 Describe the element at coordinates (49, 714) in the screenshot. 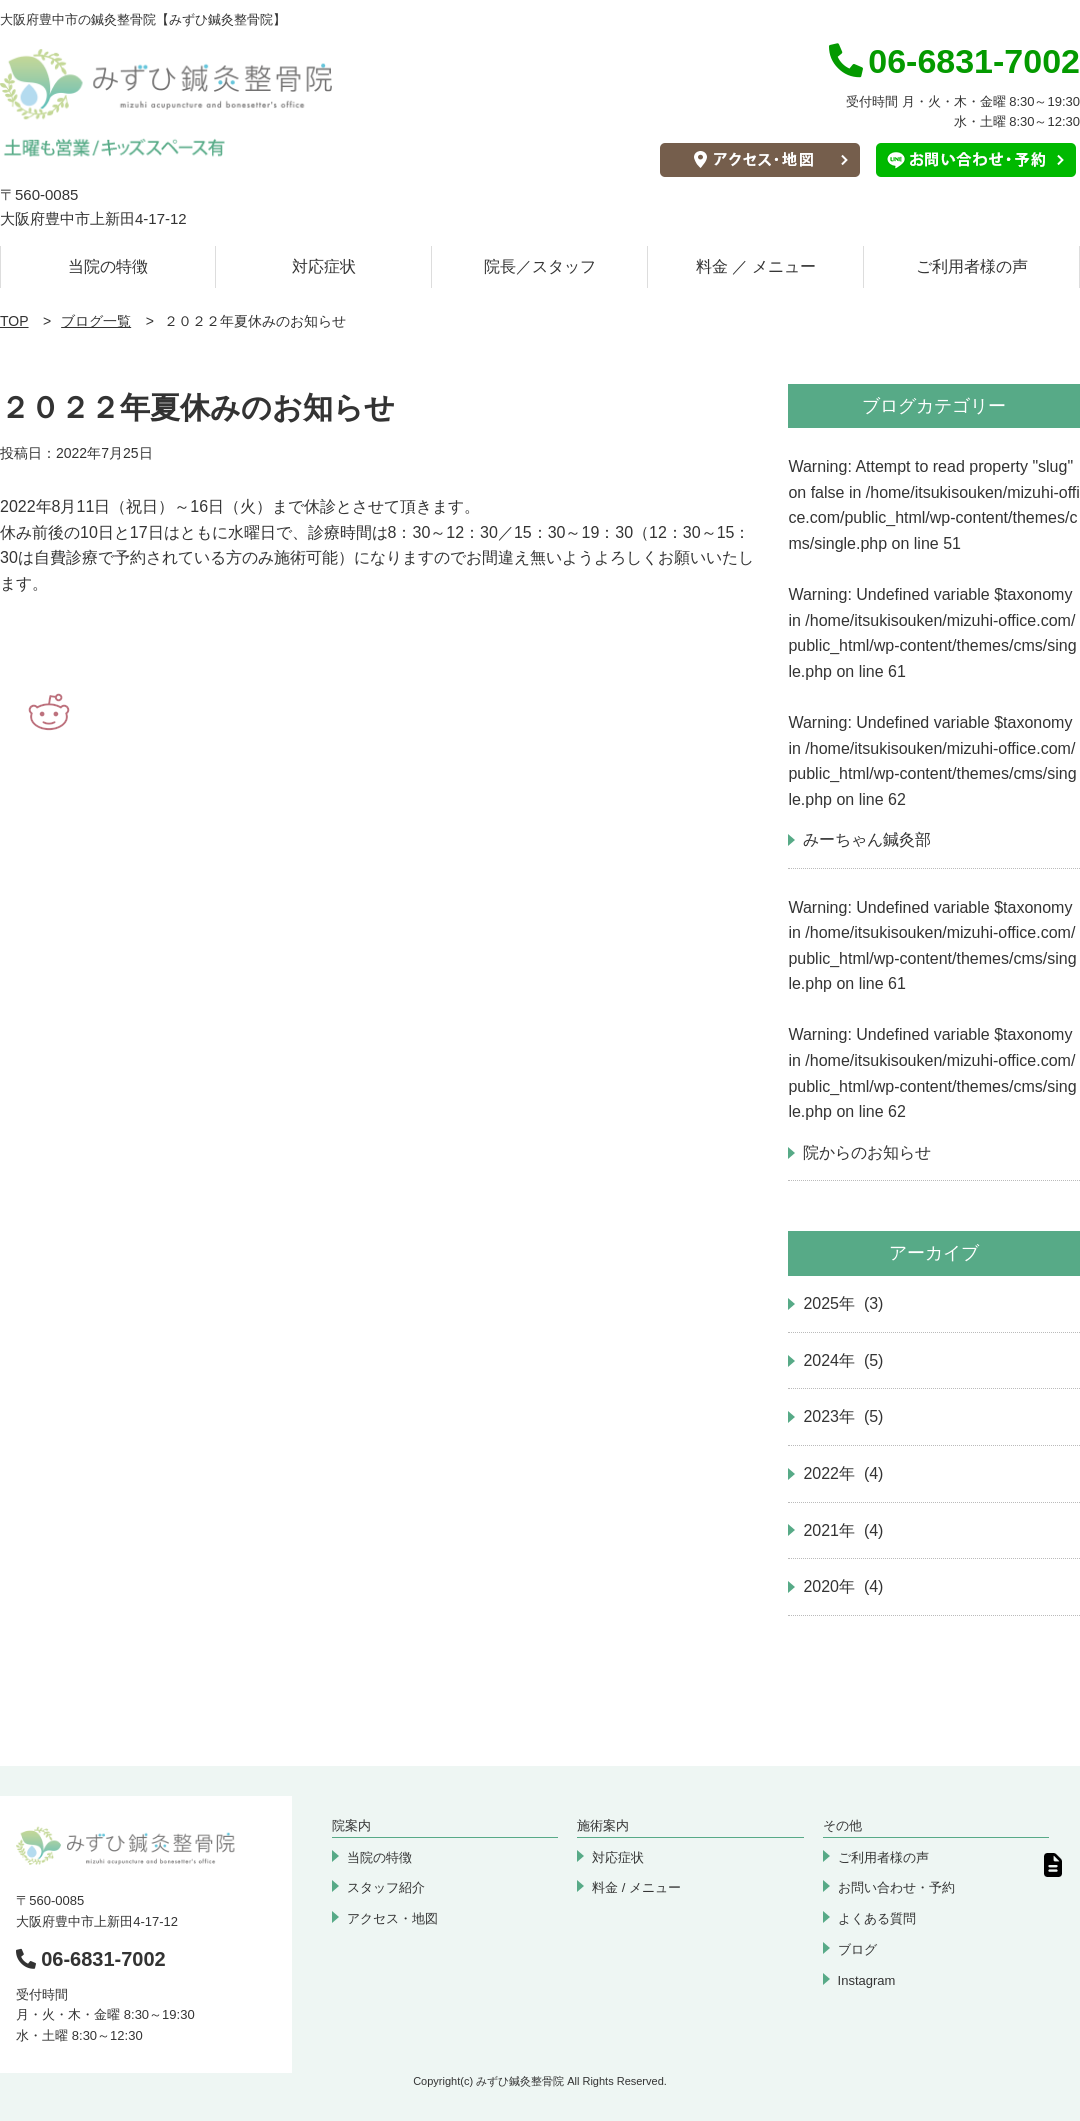

I see `open the Reddit app` at that location.